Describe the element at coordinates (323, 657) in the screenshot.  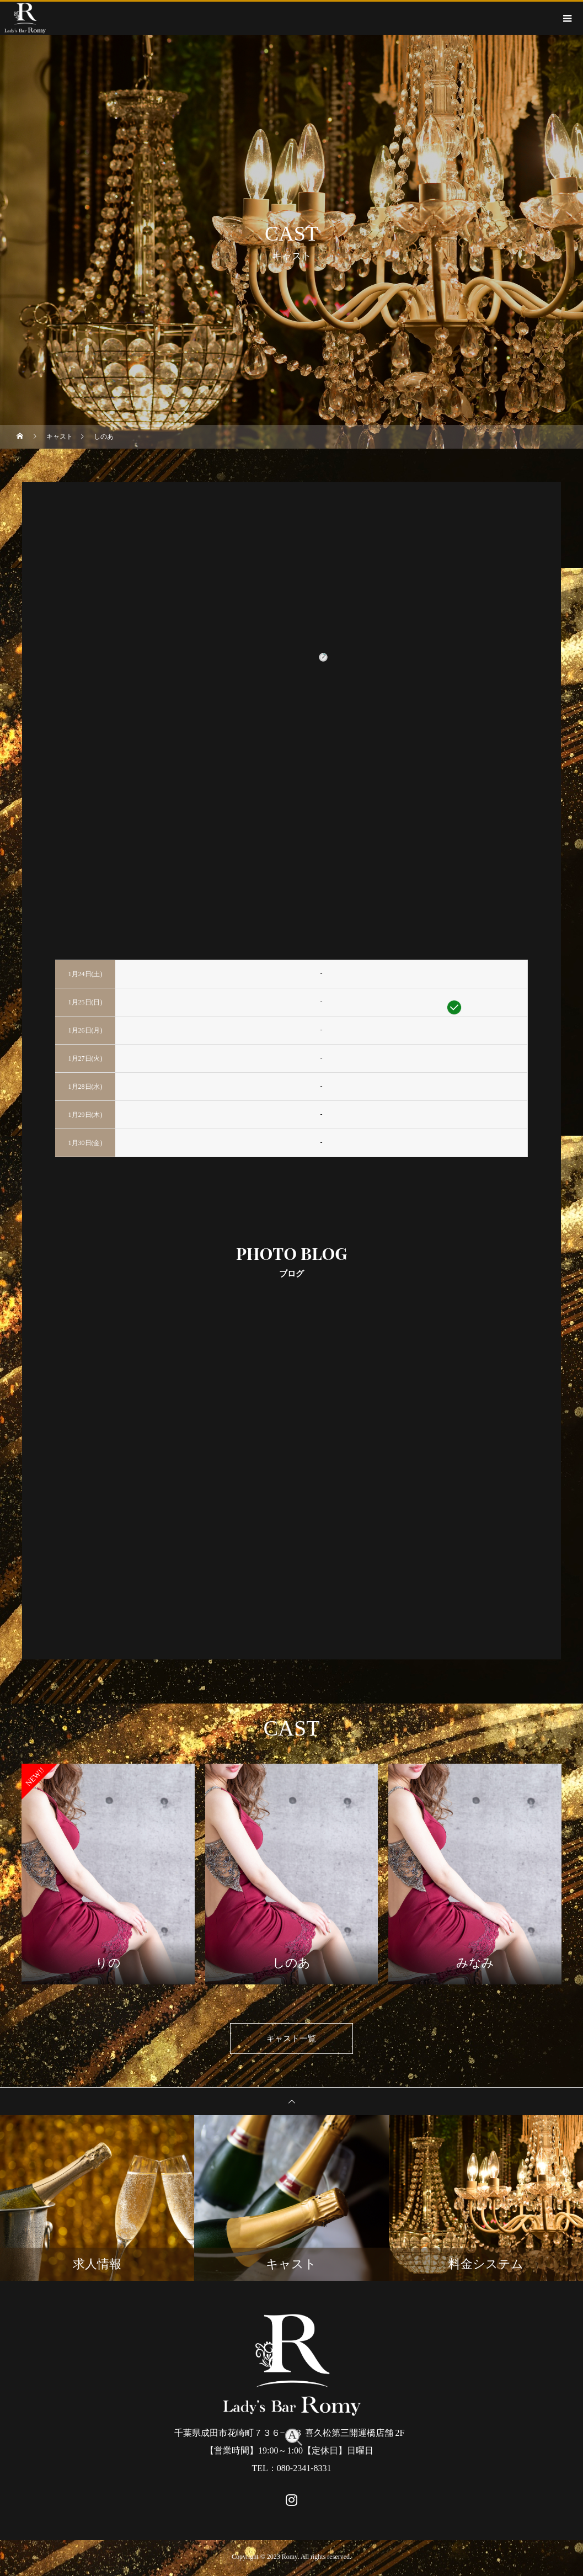
I see `open sysprof system profiler` at that location.